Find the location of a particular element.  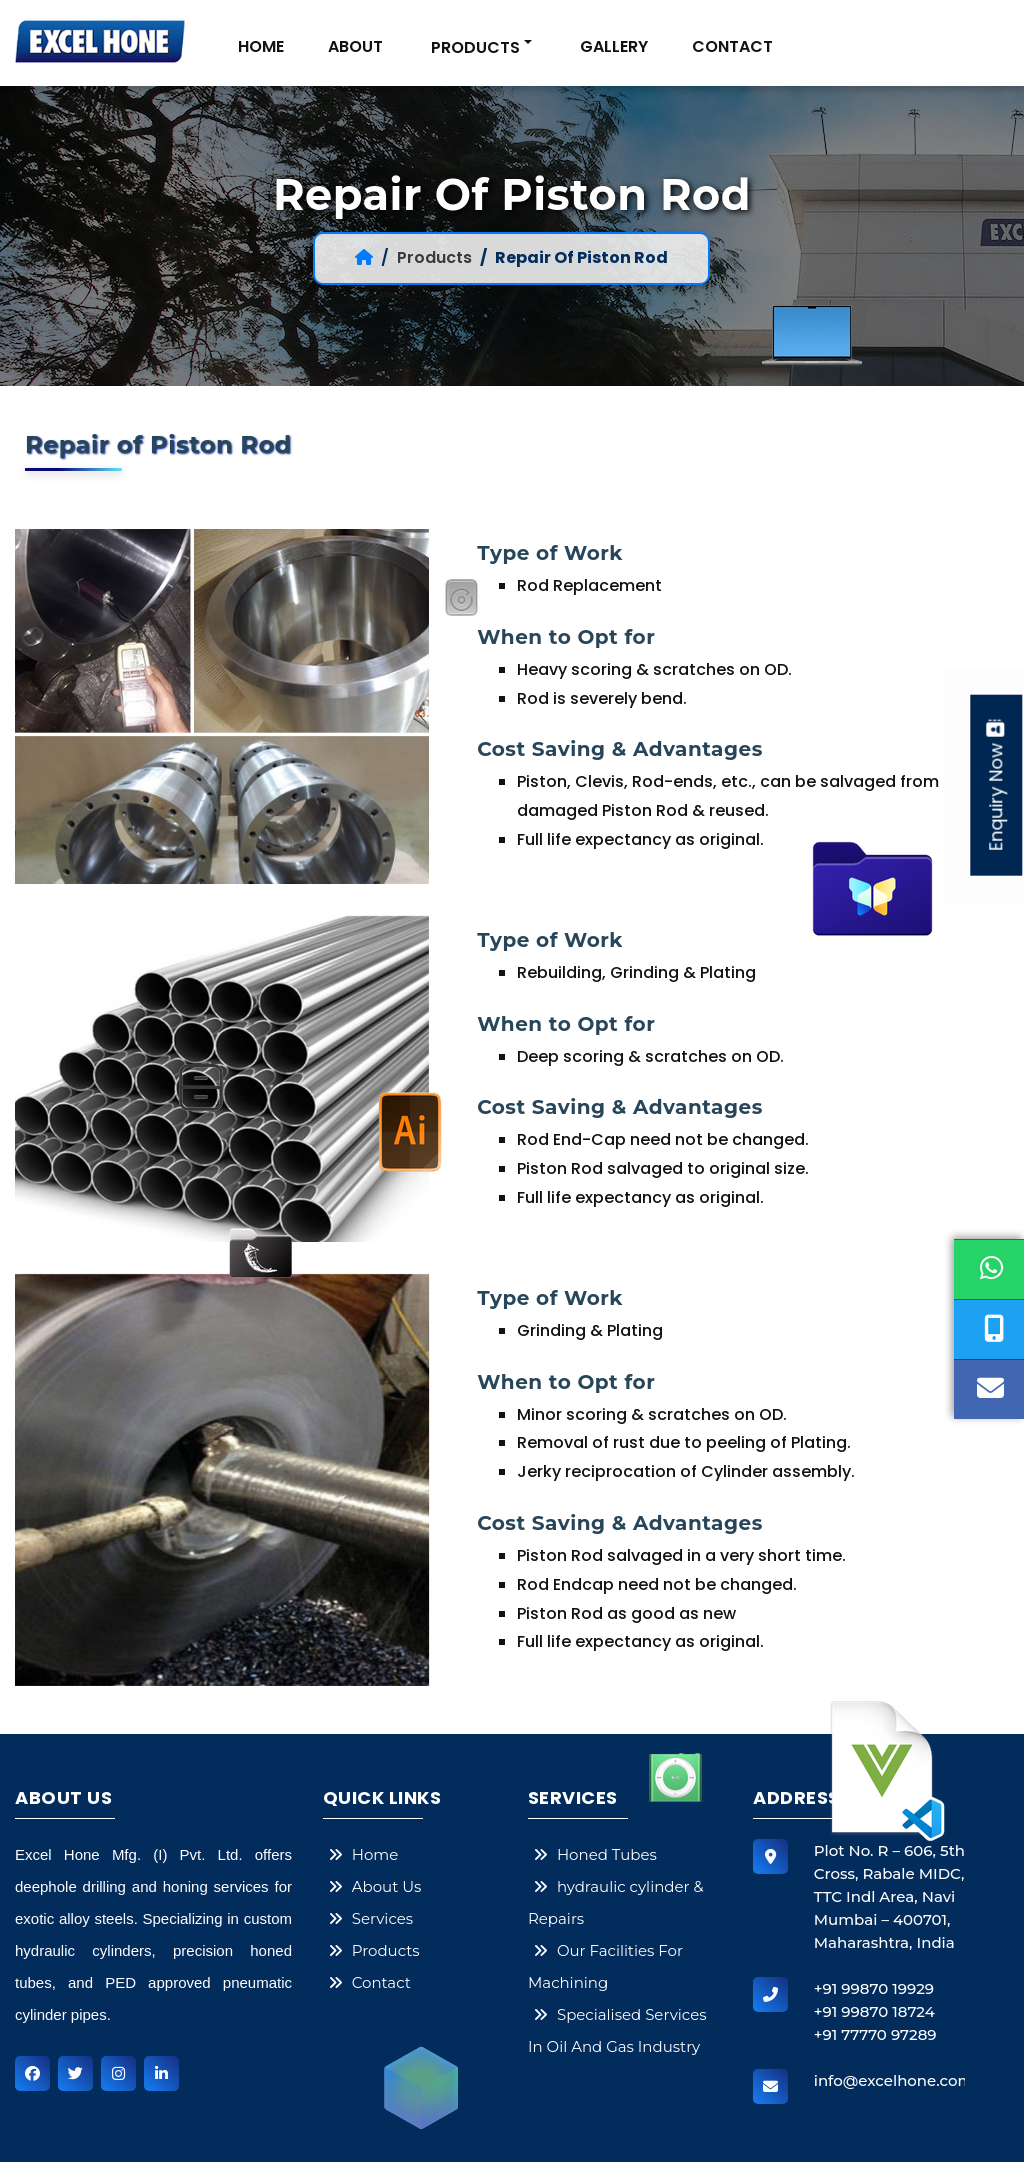

access 3D object library in iMovie is located at coordinates (421, 2088).